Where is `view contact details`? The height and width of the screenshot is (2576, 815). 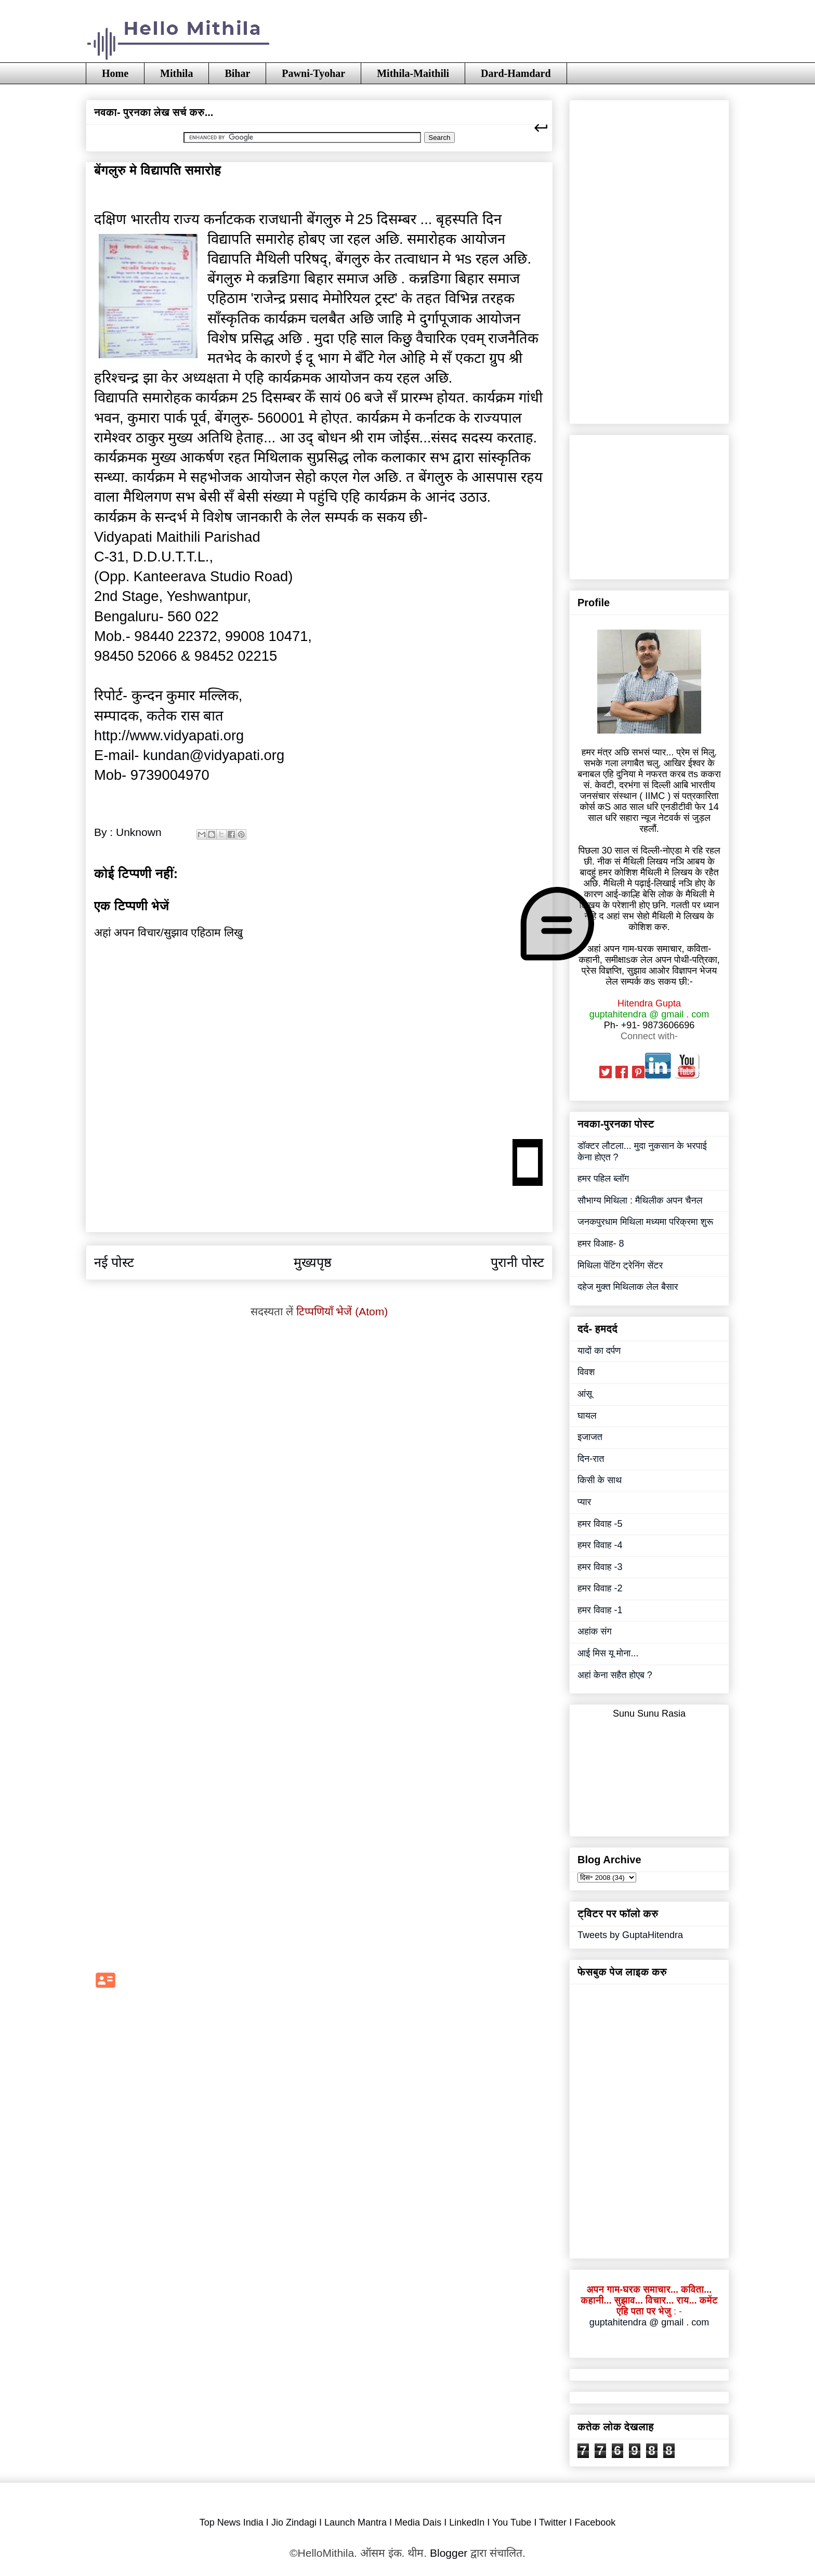 view contact details is located at coordinates (106, 1980).